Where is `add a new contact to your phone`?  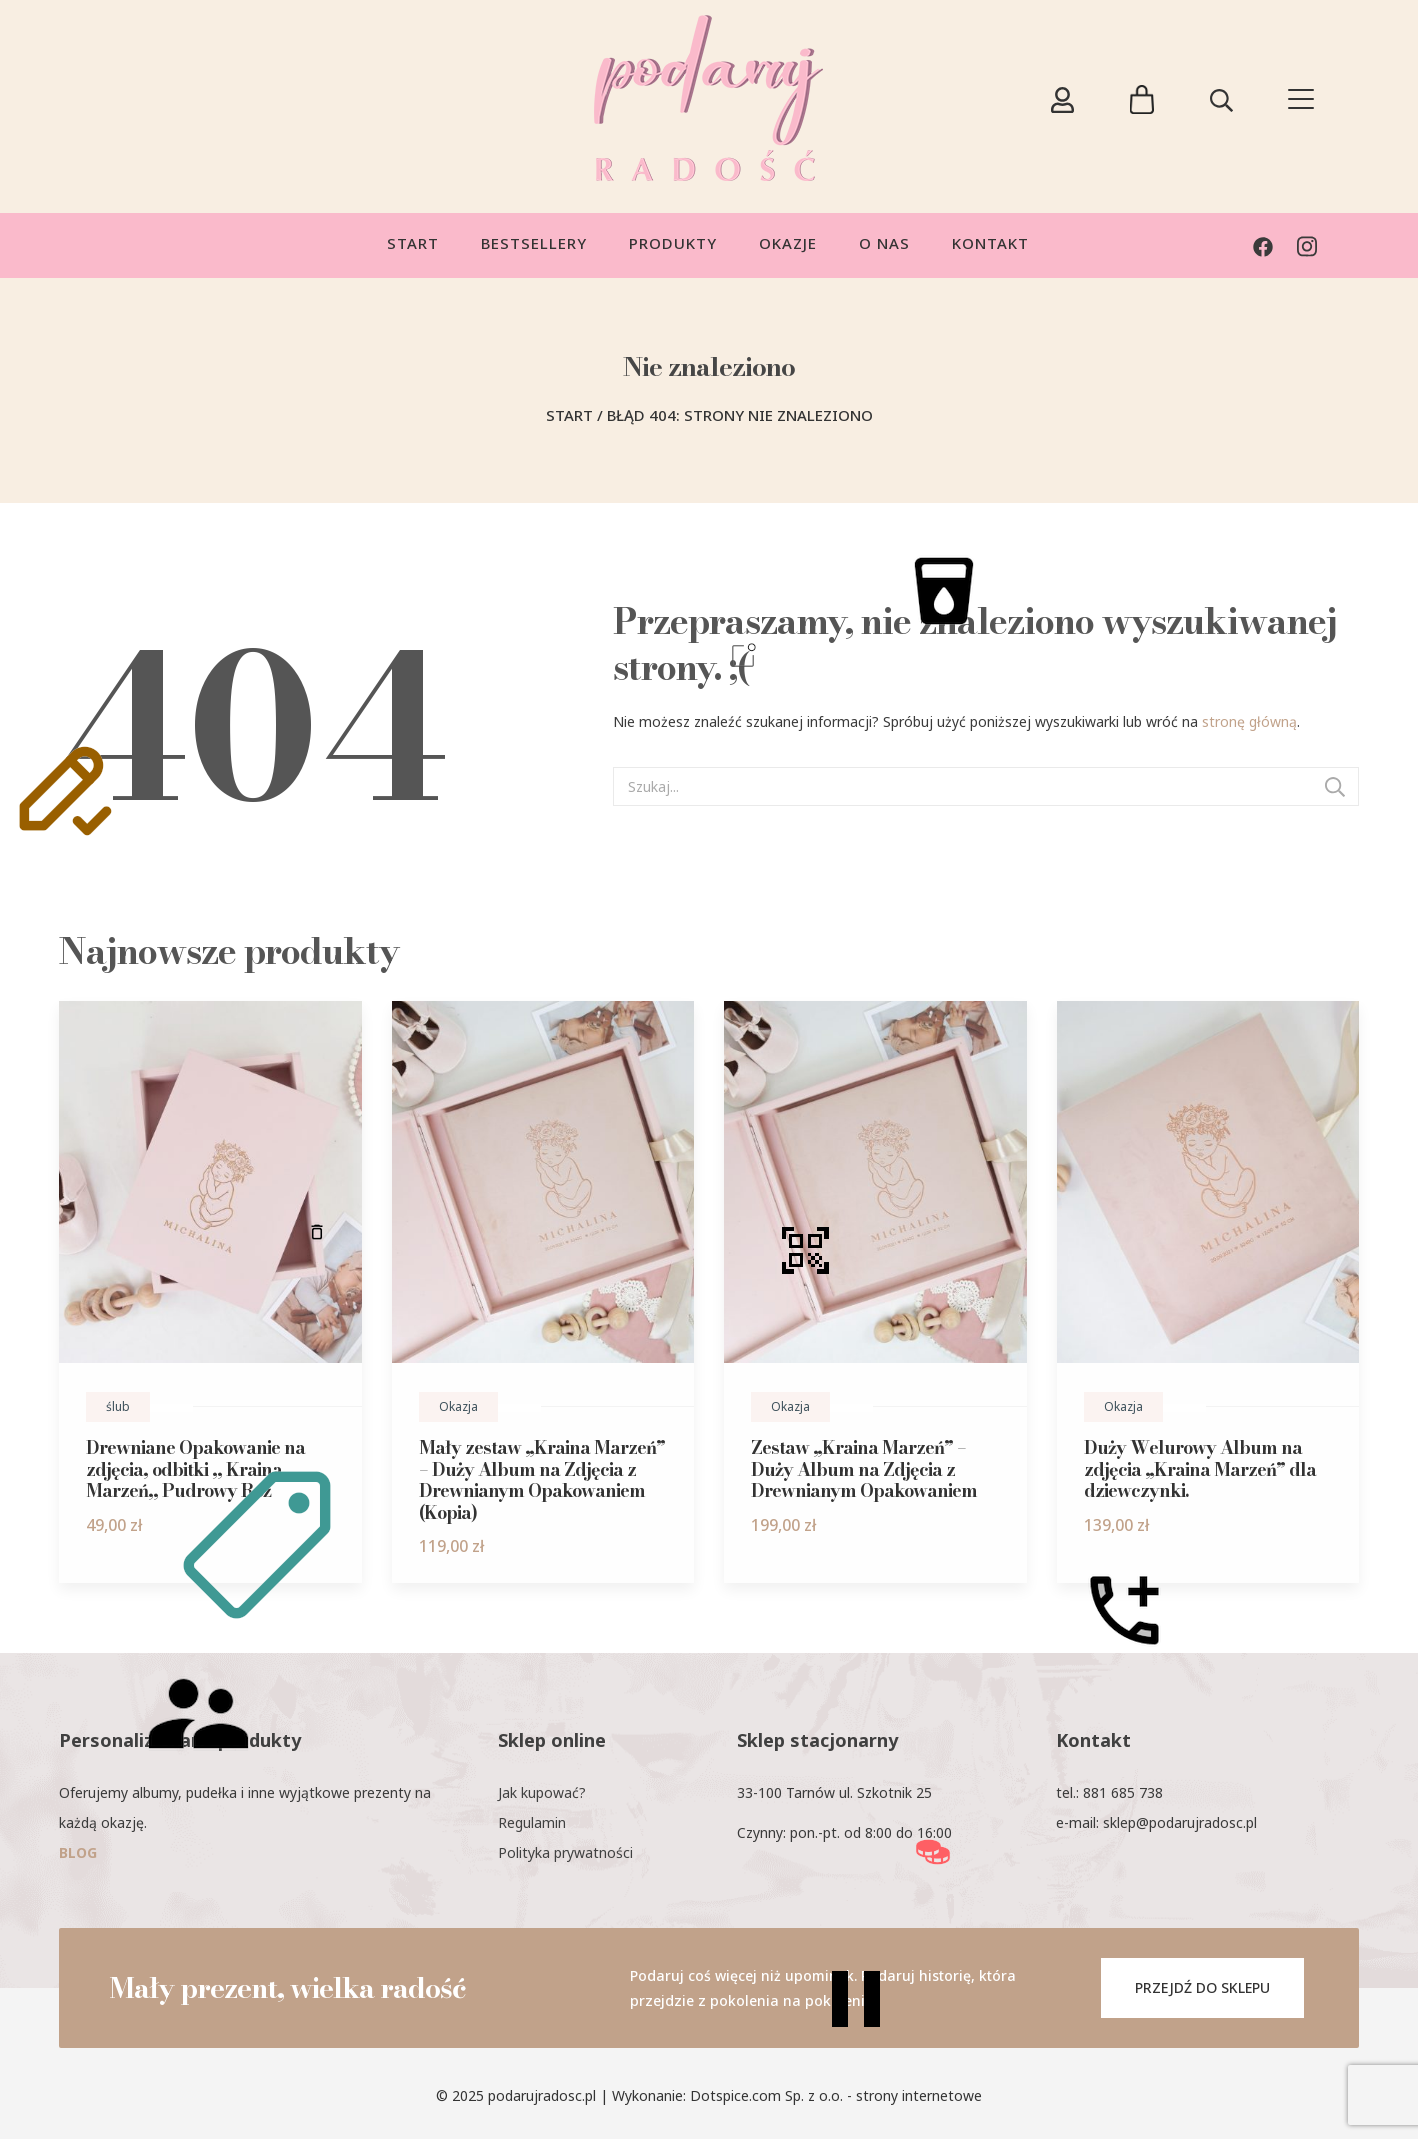
add a new contact to your phone is located at coordinates (1124, 1610).